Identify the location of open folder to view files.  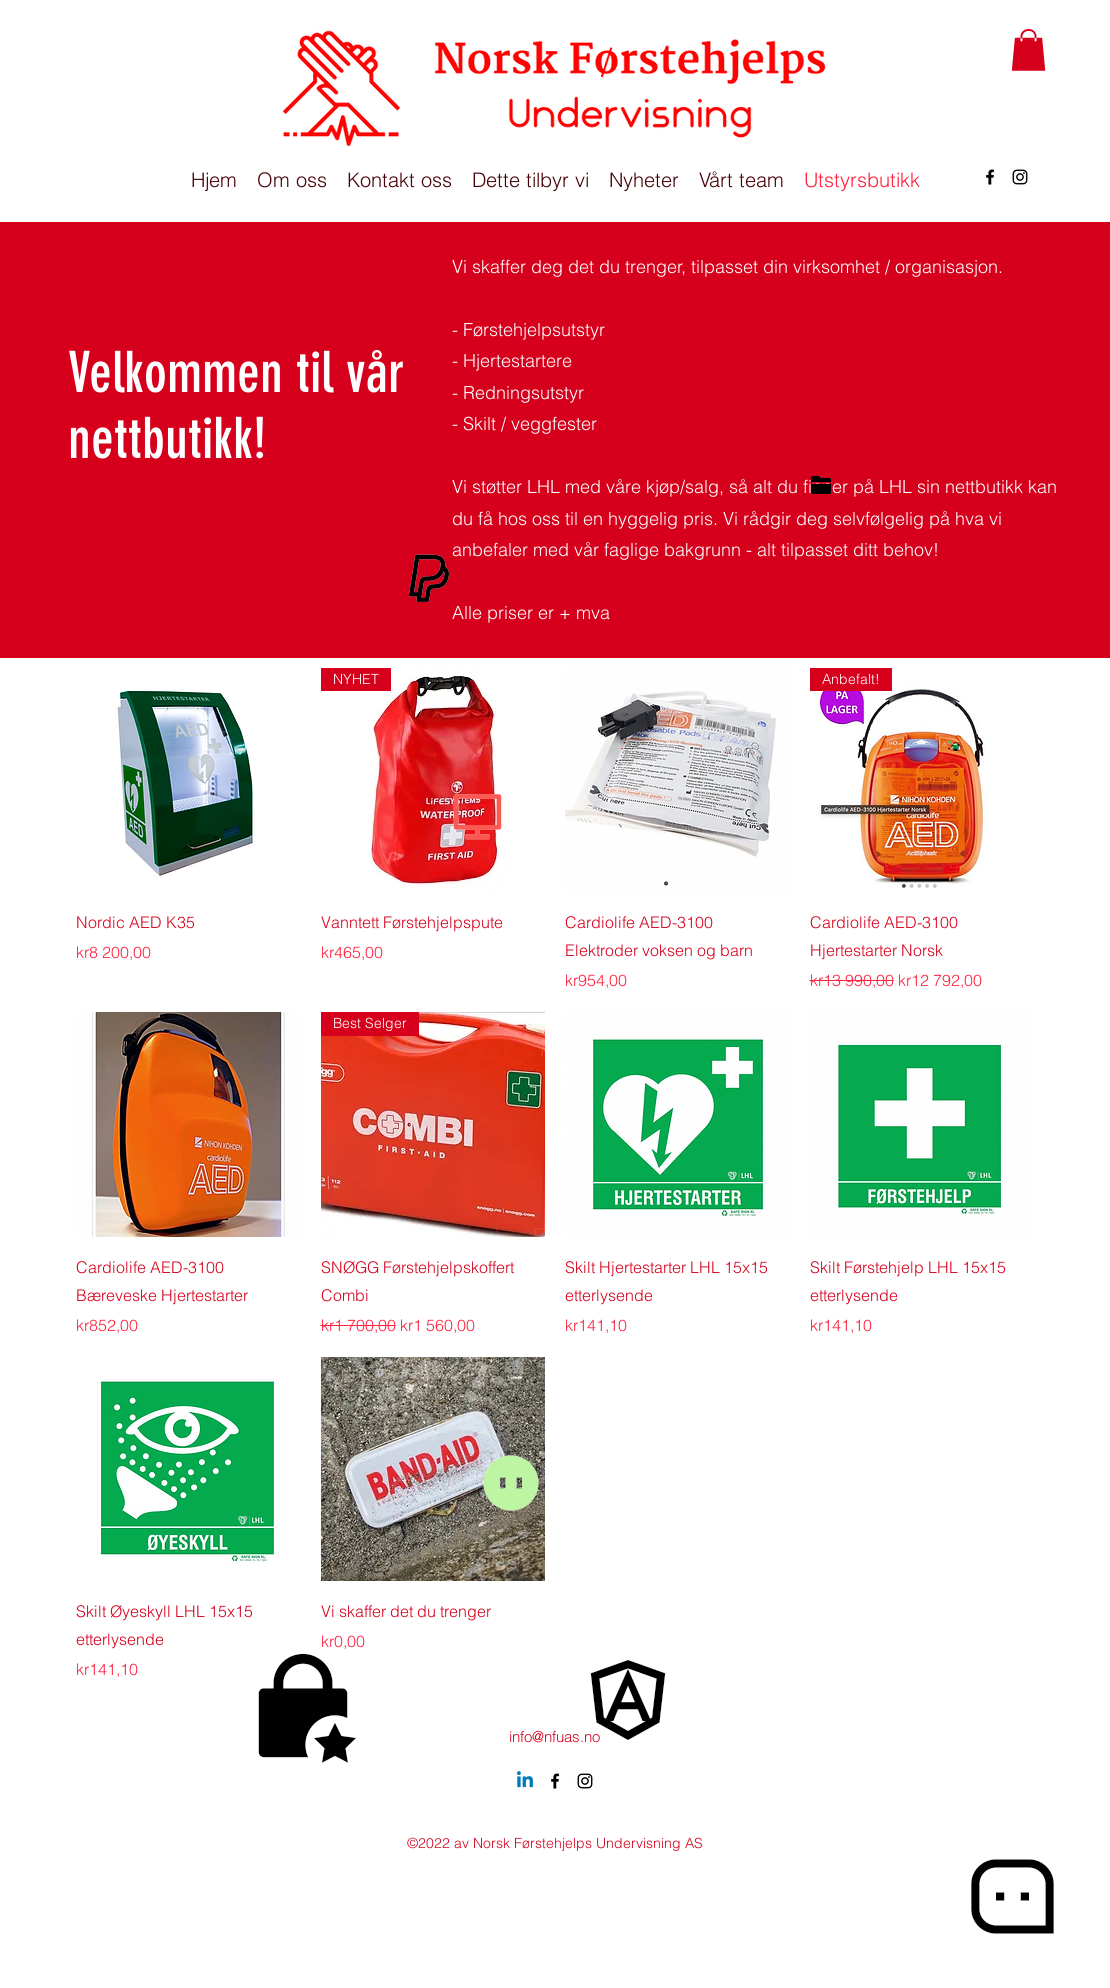
(821, 485).